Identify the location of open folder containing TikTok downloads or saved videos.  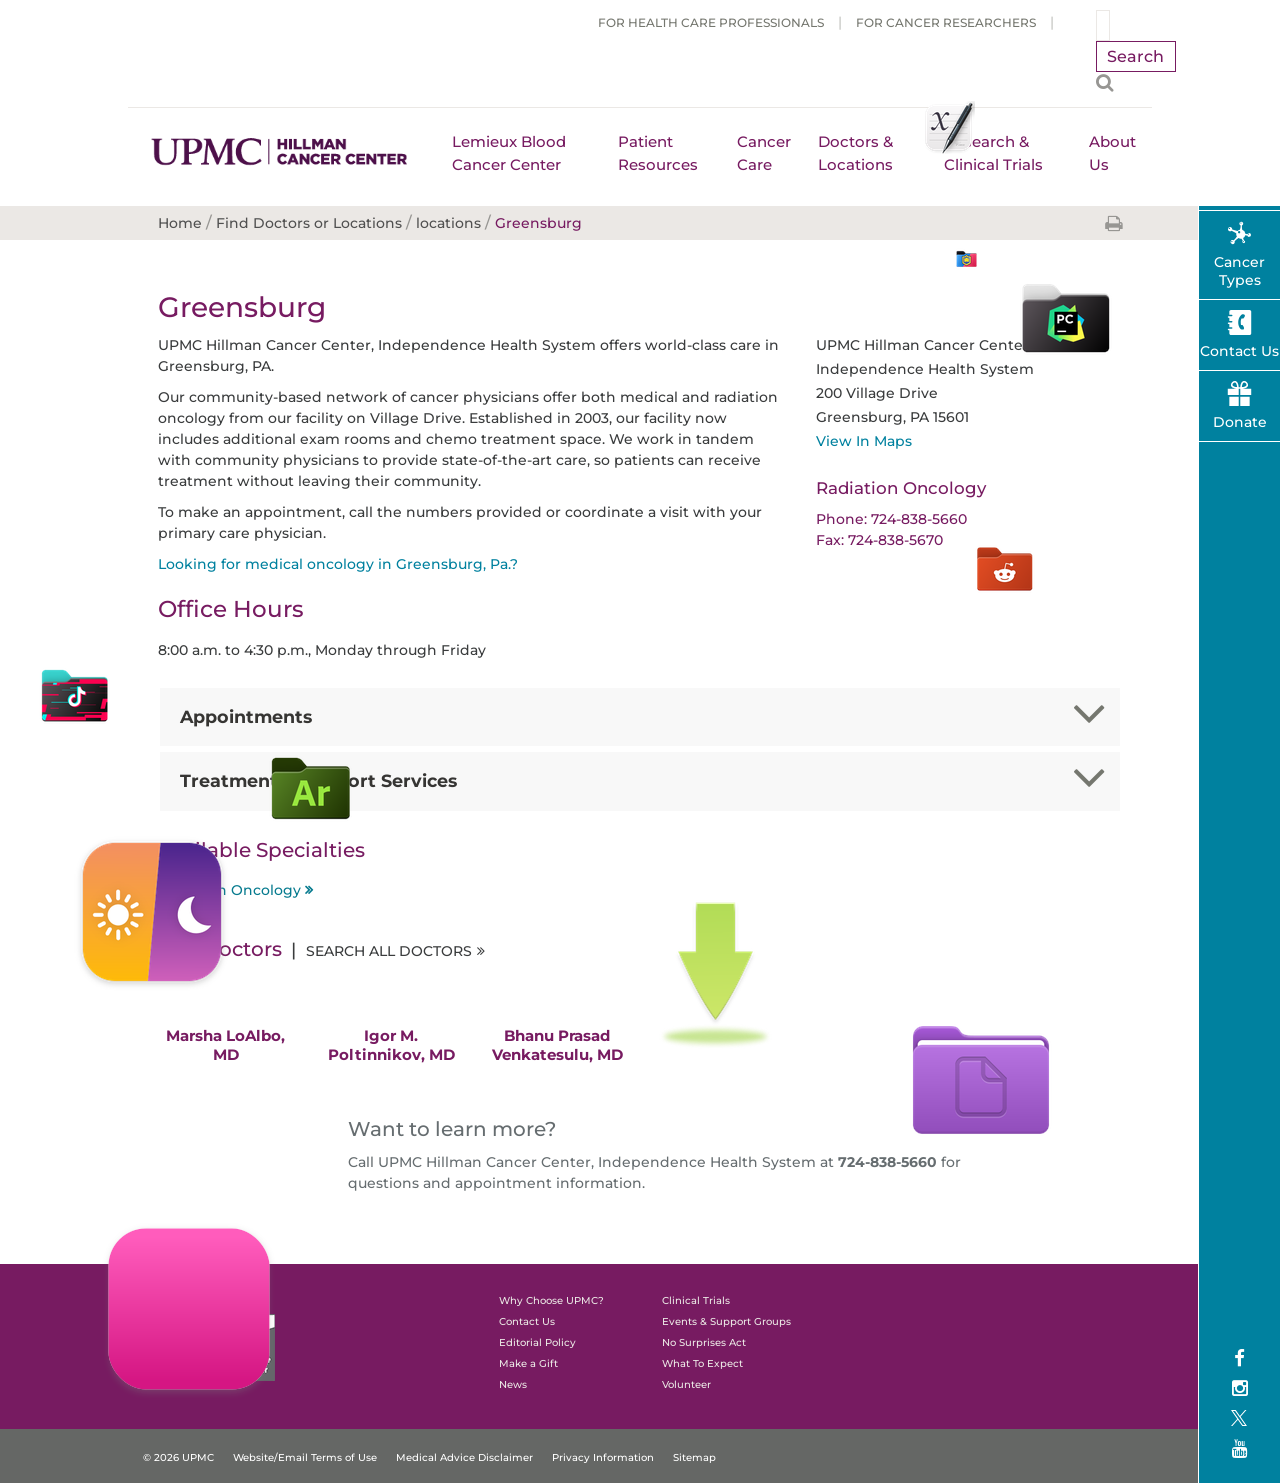
(74, 697).